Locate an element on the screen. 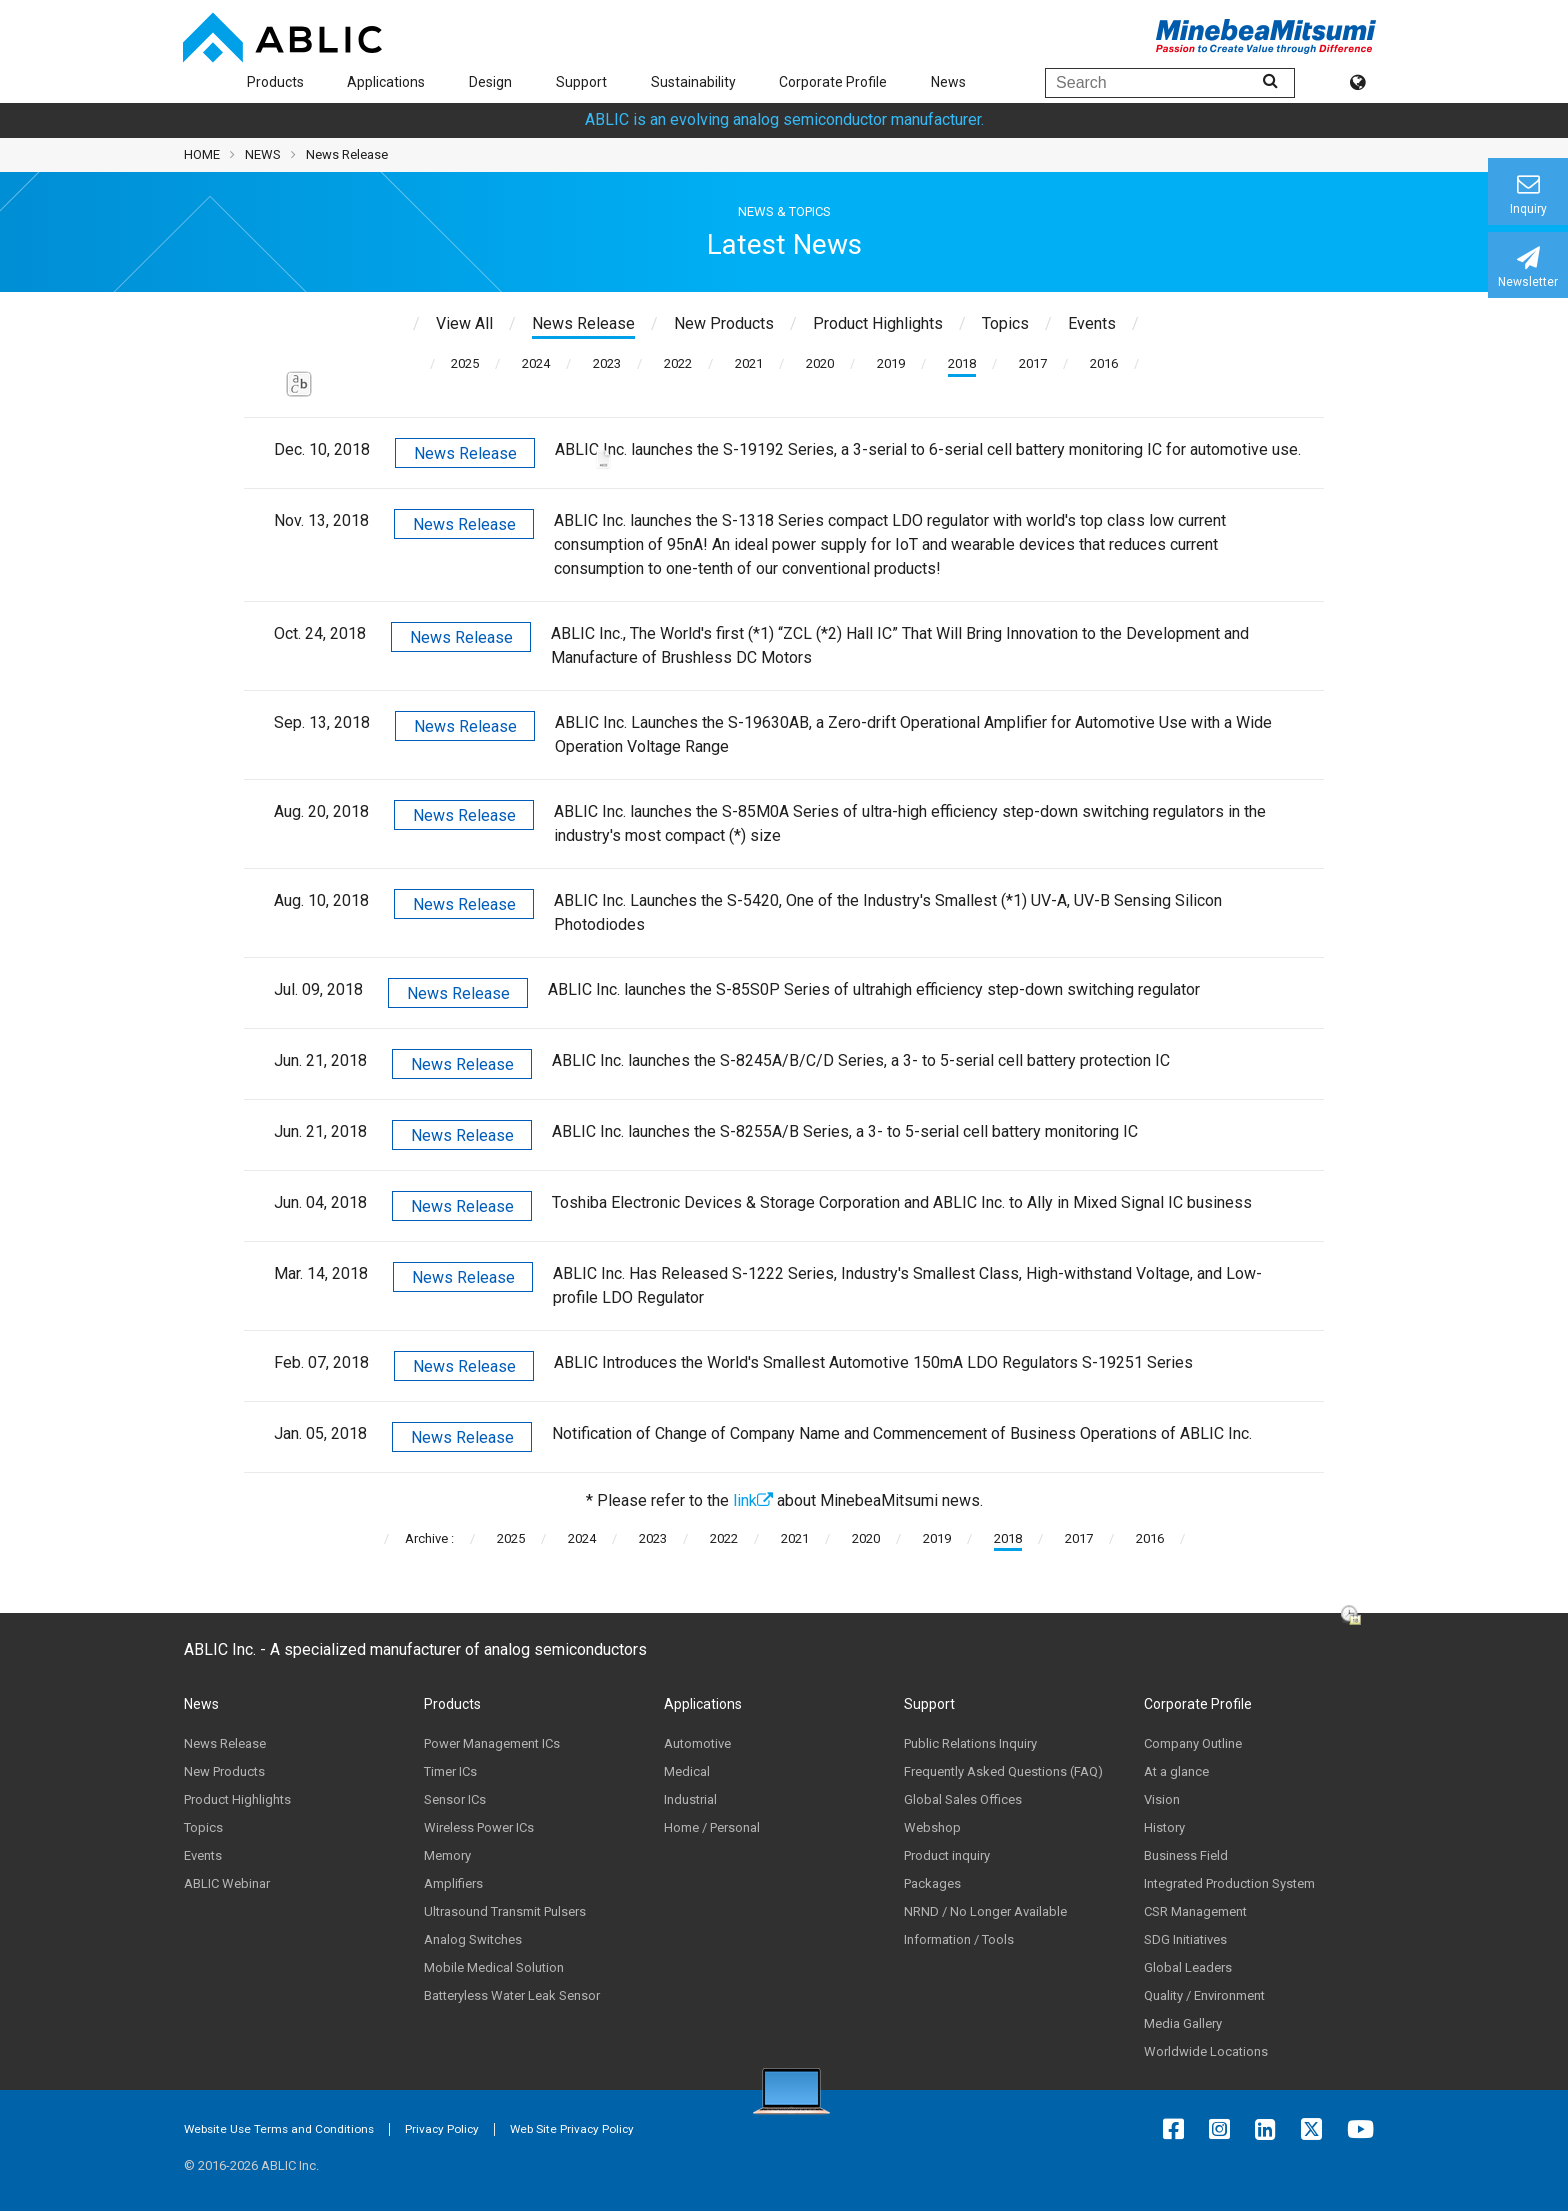 The height and width of the screenshot is (2211, 1568). represents this macbook in system preferences or device settings is located at coordinates (791, 2084).